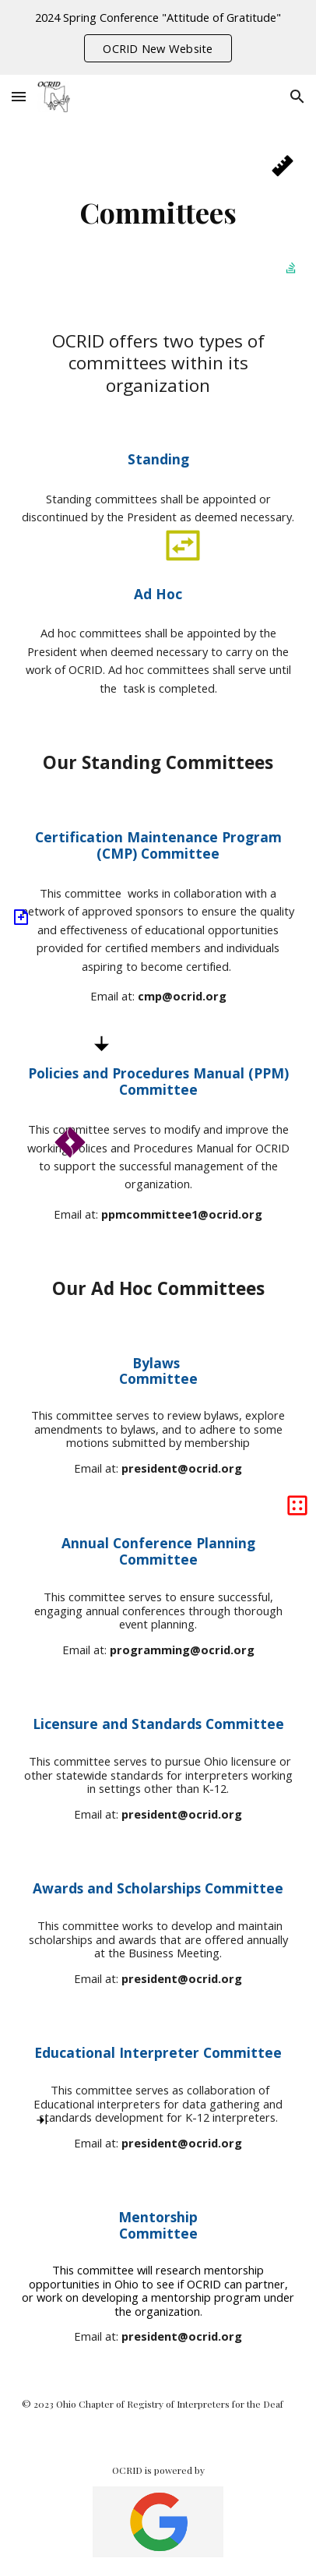  What do you see at coordinates (101, 1043) in the screenshot?
I see `download a file or content` at bounding box center [101, 1043].